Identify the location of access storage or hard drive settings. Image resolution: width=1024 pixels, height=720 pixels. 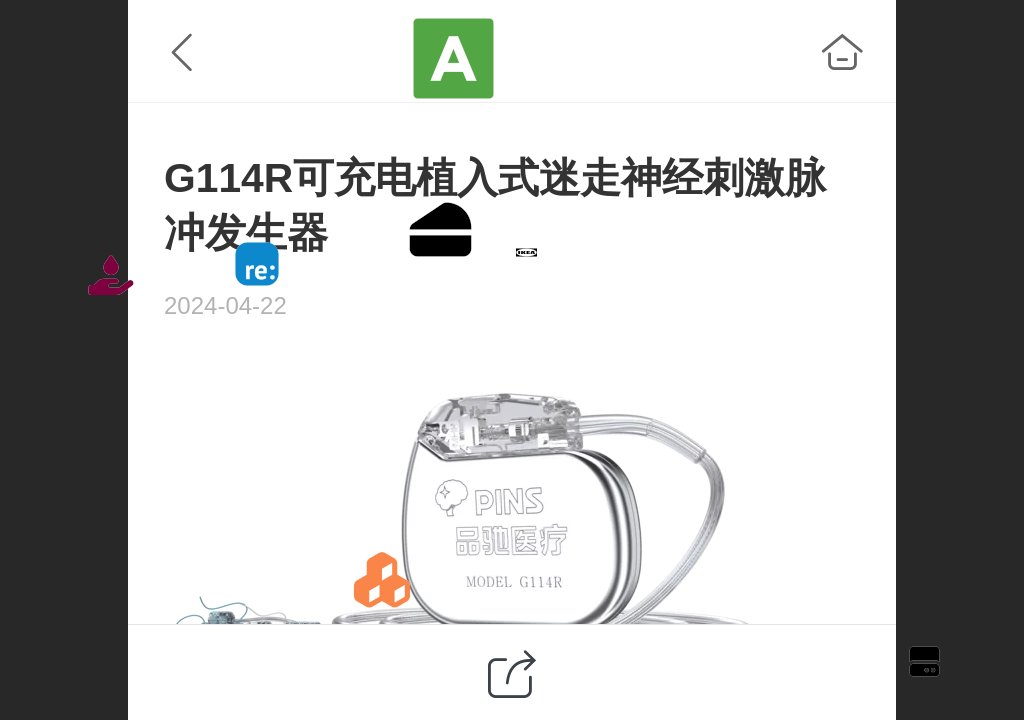
(924, 661).